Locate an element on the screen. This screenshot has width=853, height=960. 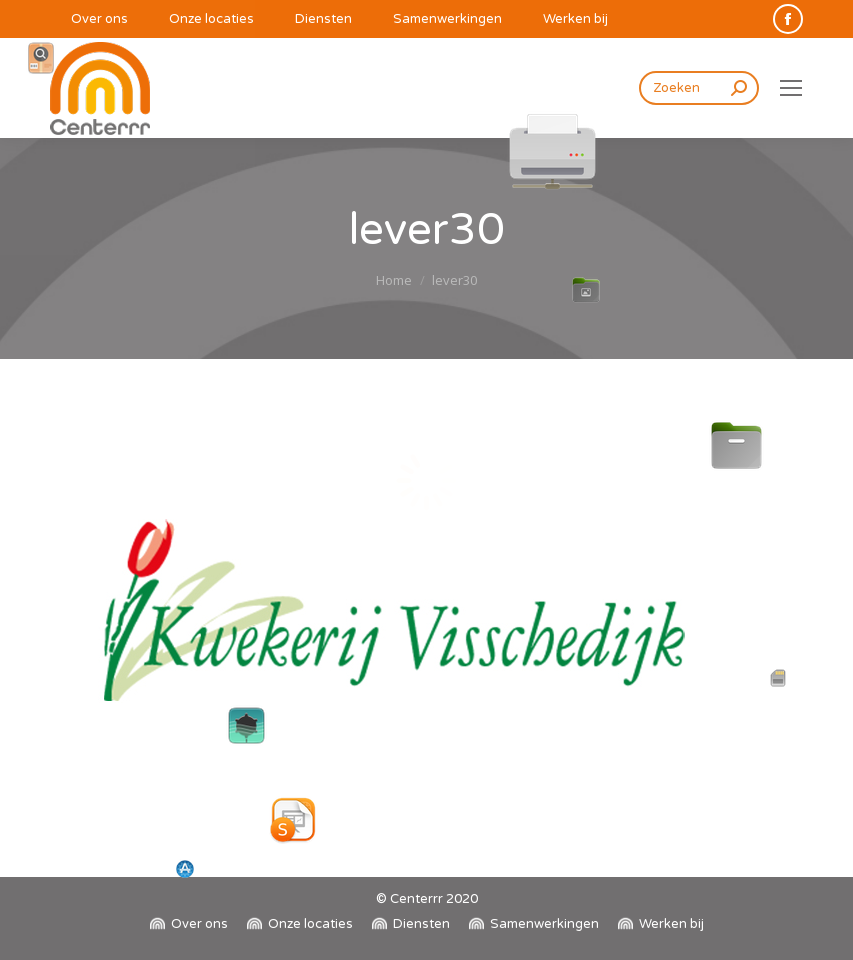
launch the GNOME Mines game is located at coordinates (246, 725).